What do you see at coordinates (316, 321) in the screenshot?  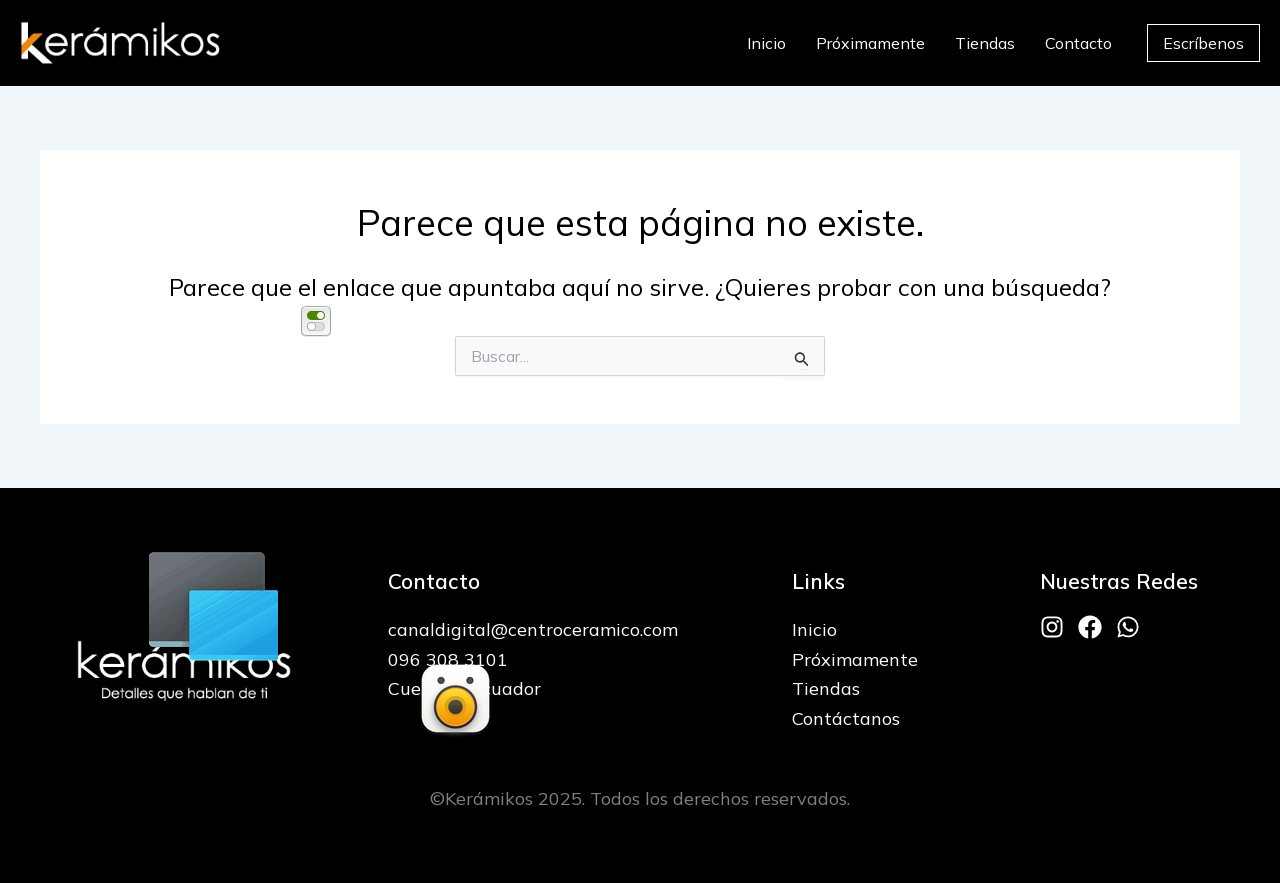 I see `open gnome tweaks to customize system settings` at bounding box center [316, 321].